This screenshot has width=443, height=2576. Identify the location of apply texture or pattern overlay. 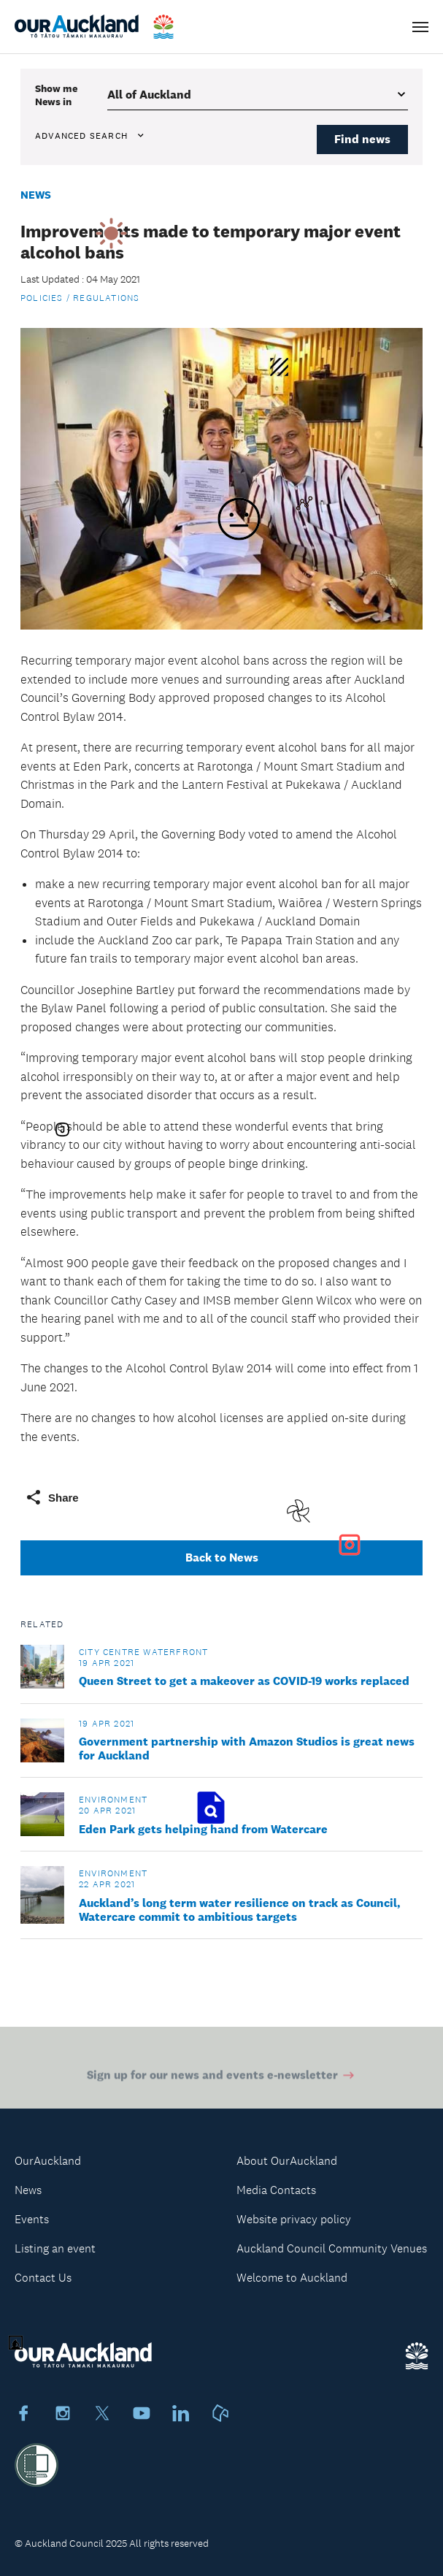
(279, 367).